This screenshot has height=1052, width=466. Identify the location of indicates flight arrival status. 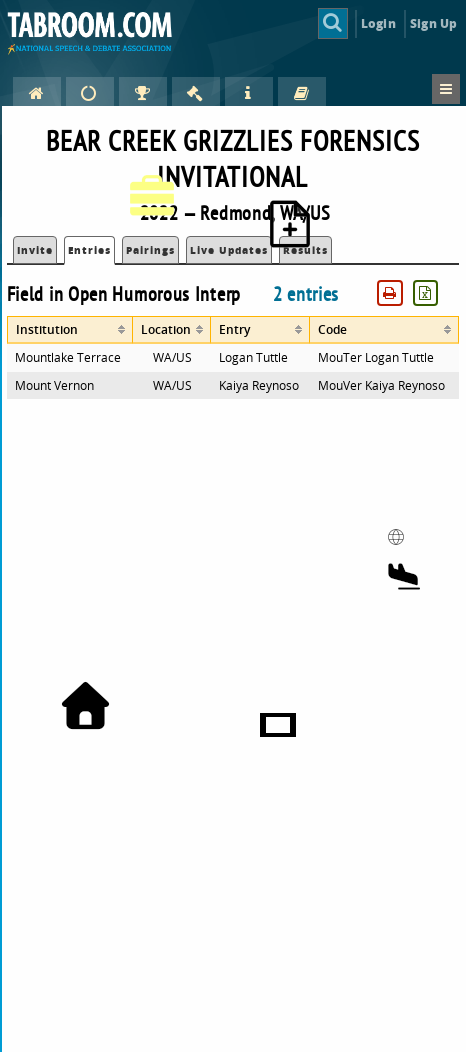
(402, 576).